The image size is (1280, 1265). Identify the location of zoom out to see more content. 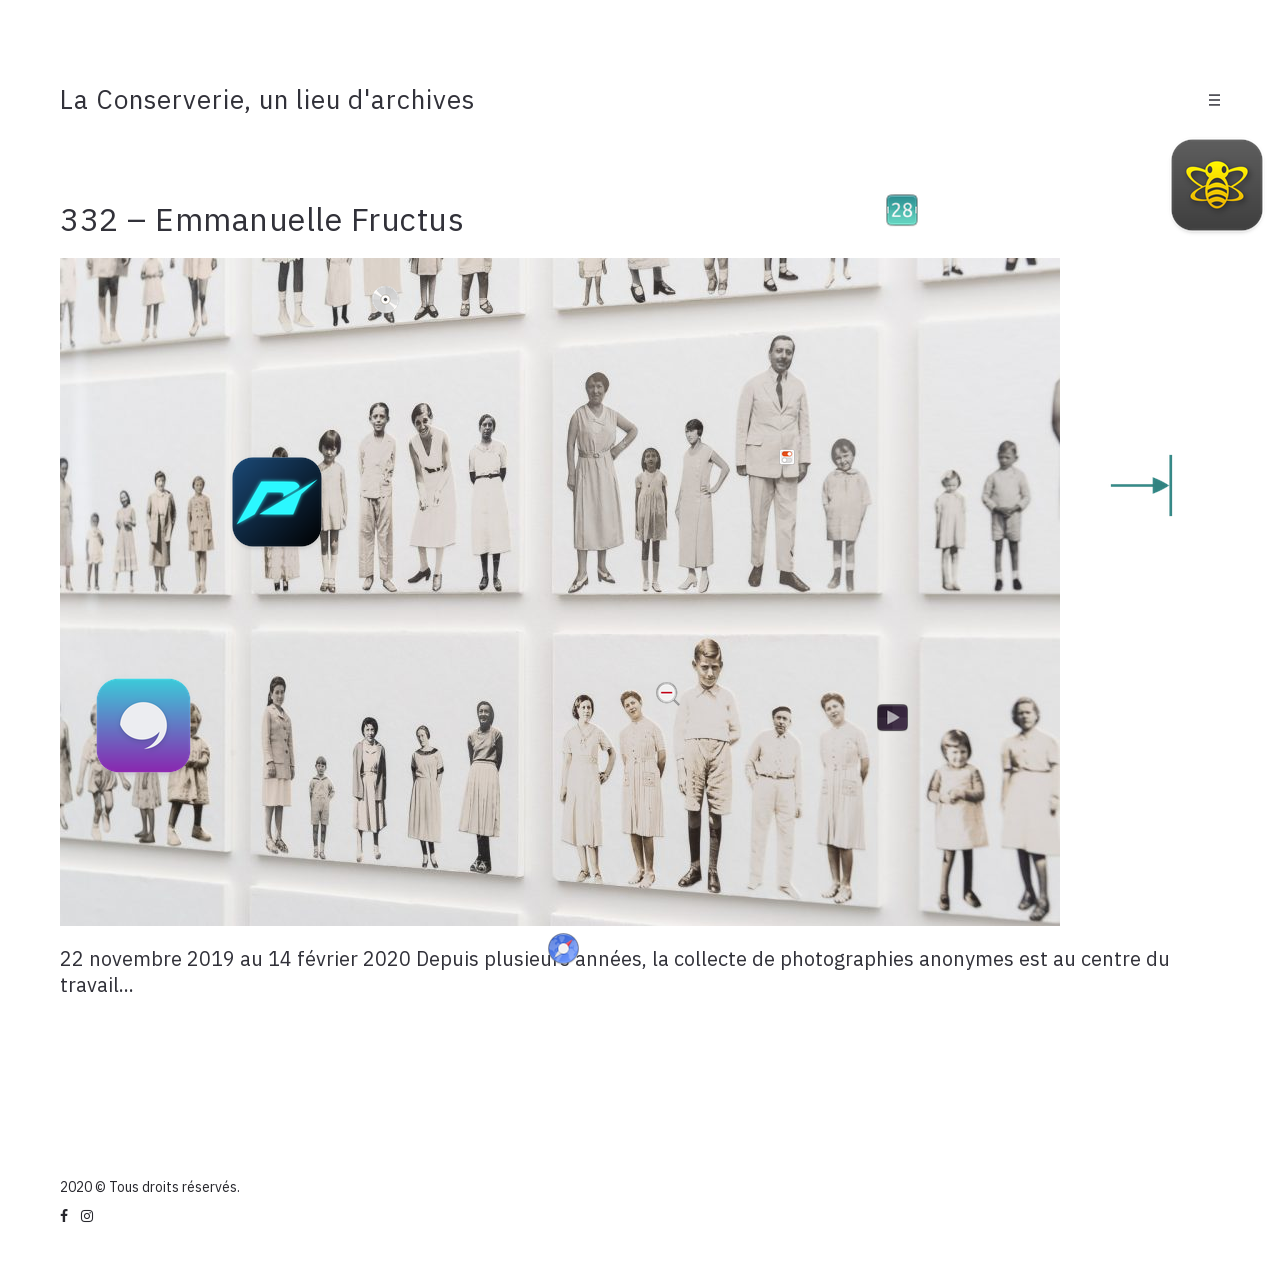
(668, 694).